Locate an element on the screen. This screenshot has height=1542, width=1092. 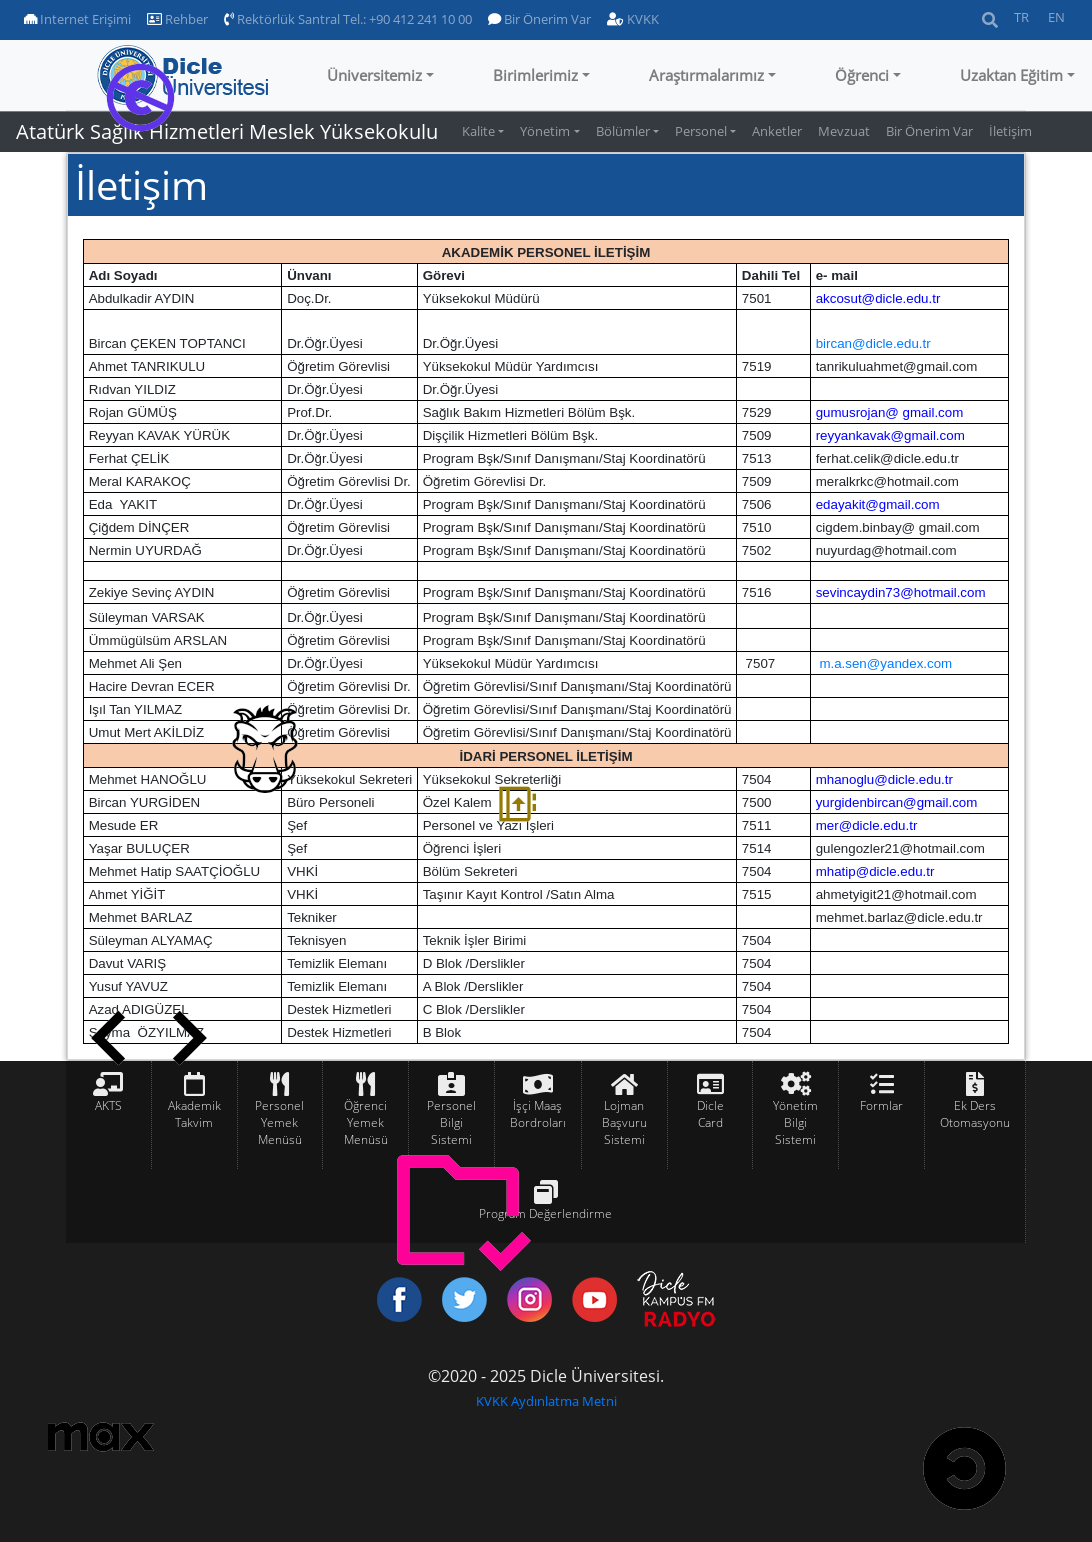
view or edit source code is located at coordinates (149, 1038).